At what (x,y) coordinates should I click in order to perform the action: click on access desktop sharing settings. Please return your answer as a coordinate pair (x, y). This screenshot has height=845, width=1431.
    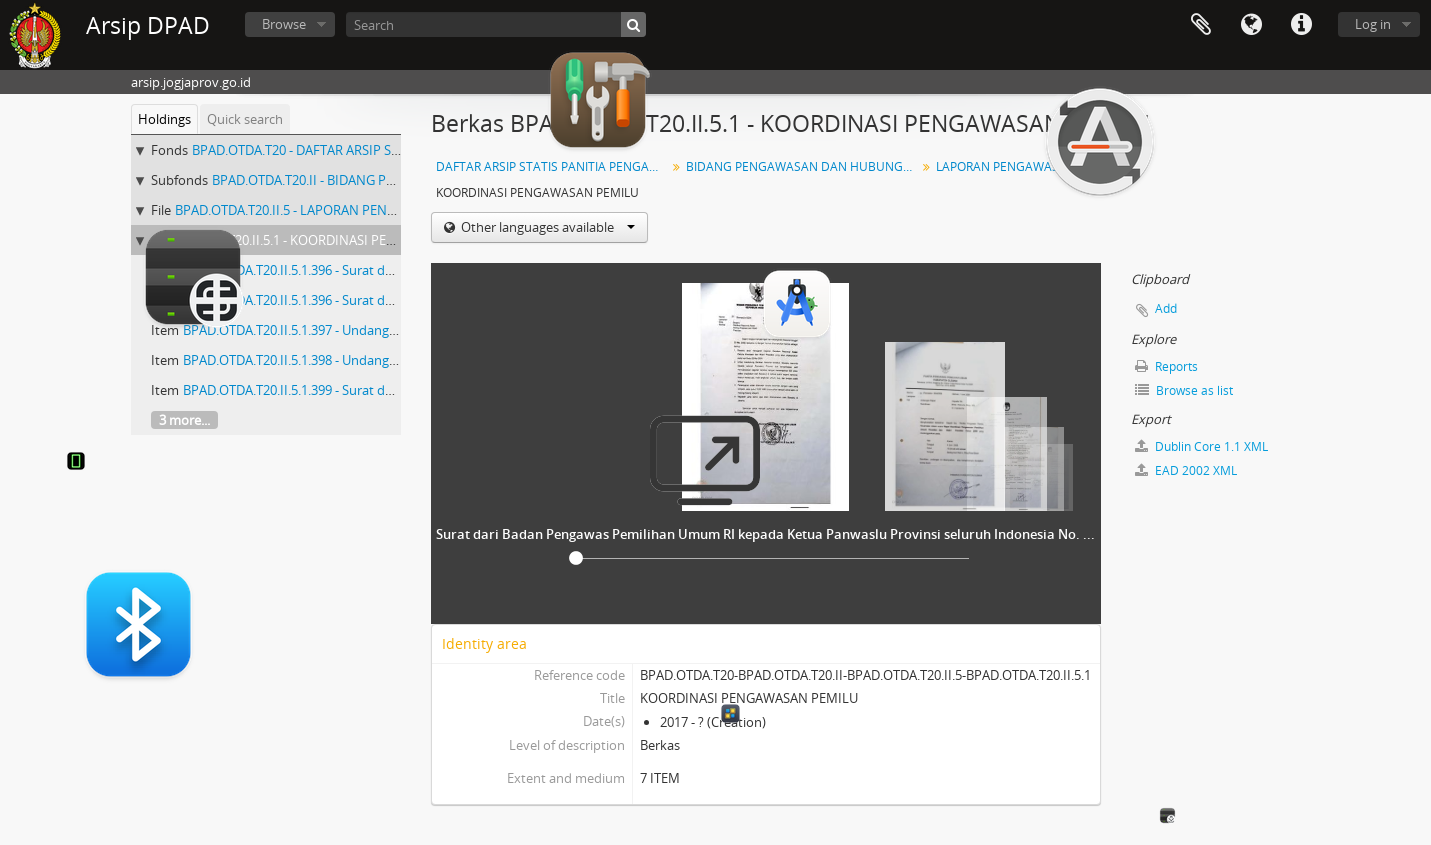
    Looking at the image, I should click on (705, 457).